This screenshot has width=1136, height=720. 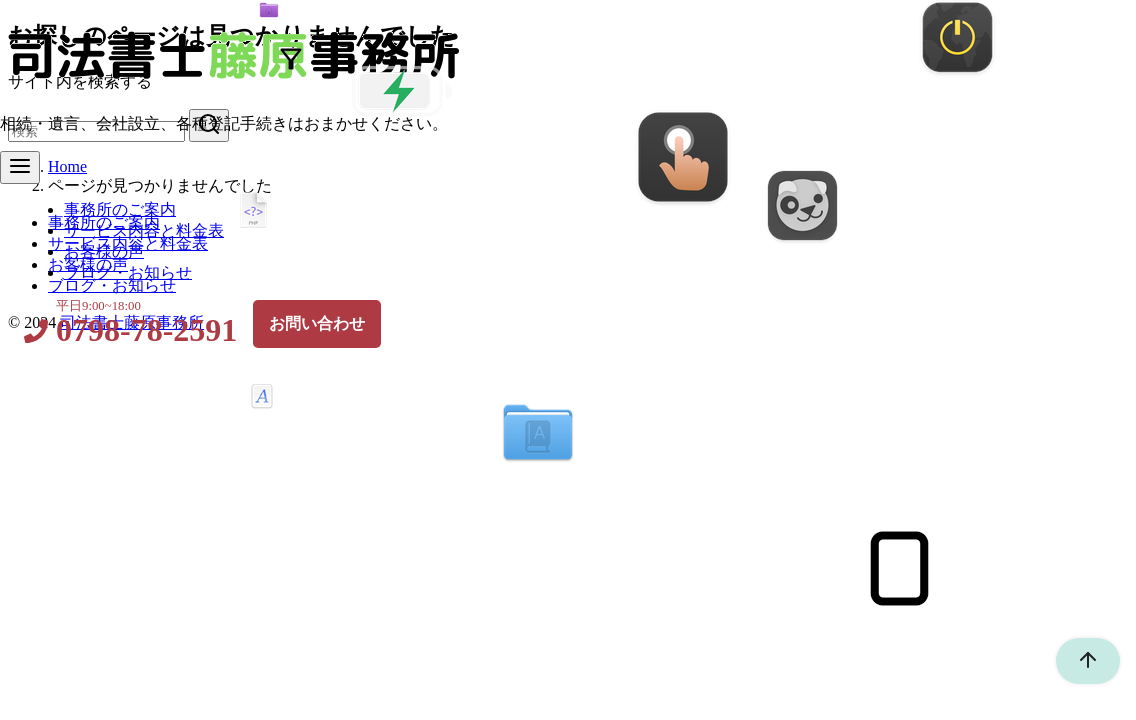 What do you see at coordinates (262, 396) in the screenshot?
I see `open a font file` at bounding box center [262, 396].